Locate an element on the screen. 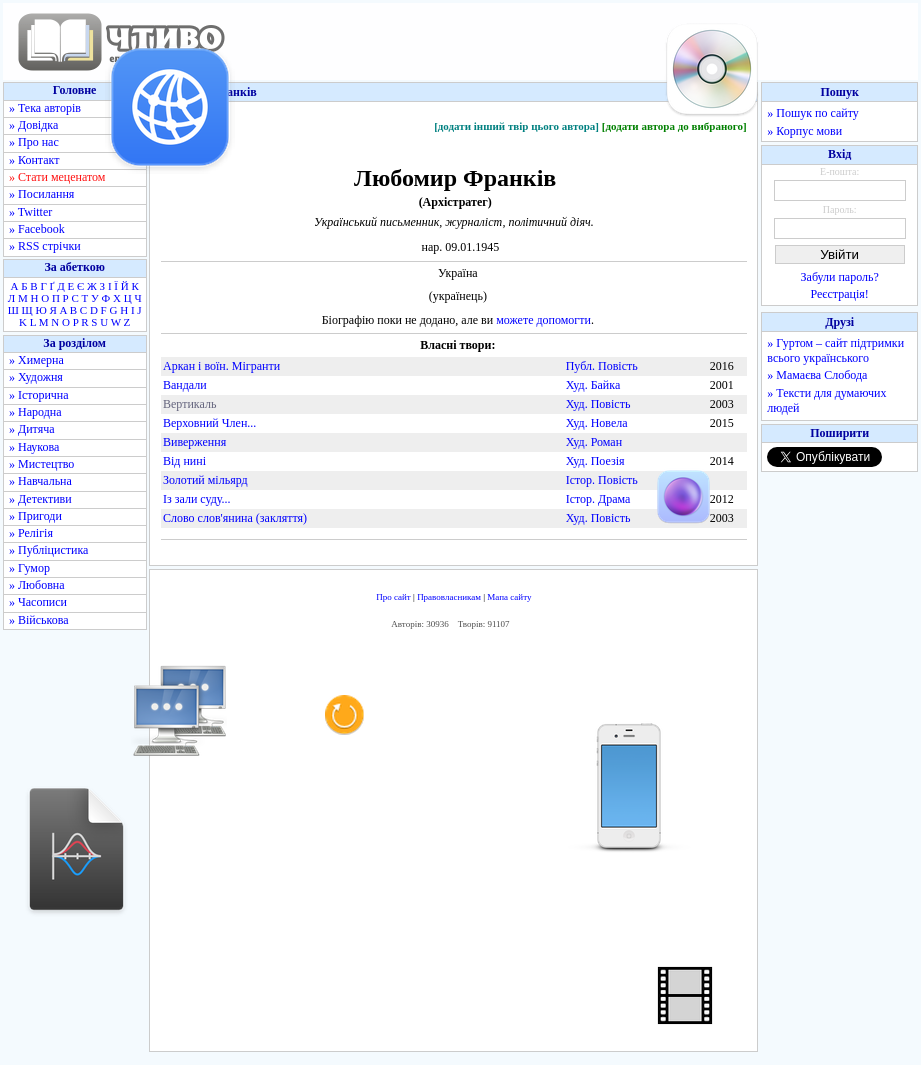 The image size is (921, 1065). reboot or restart the system is located at coordinates (345, 715).